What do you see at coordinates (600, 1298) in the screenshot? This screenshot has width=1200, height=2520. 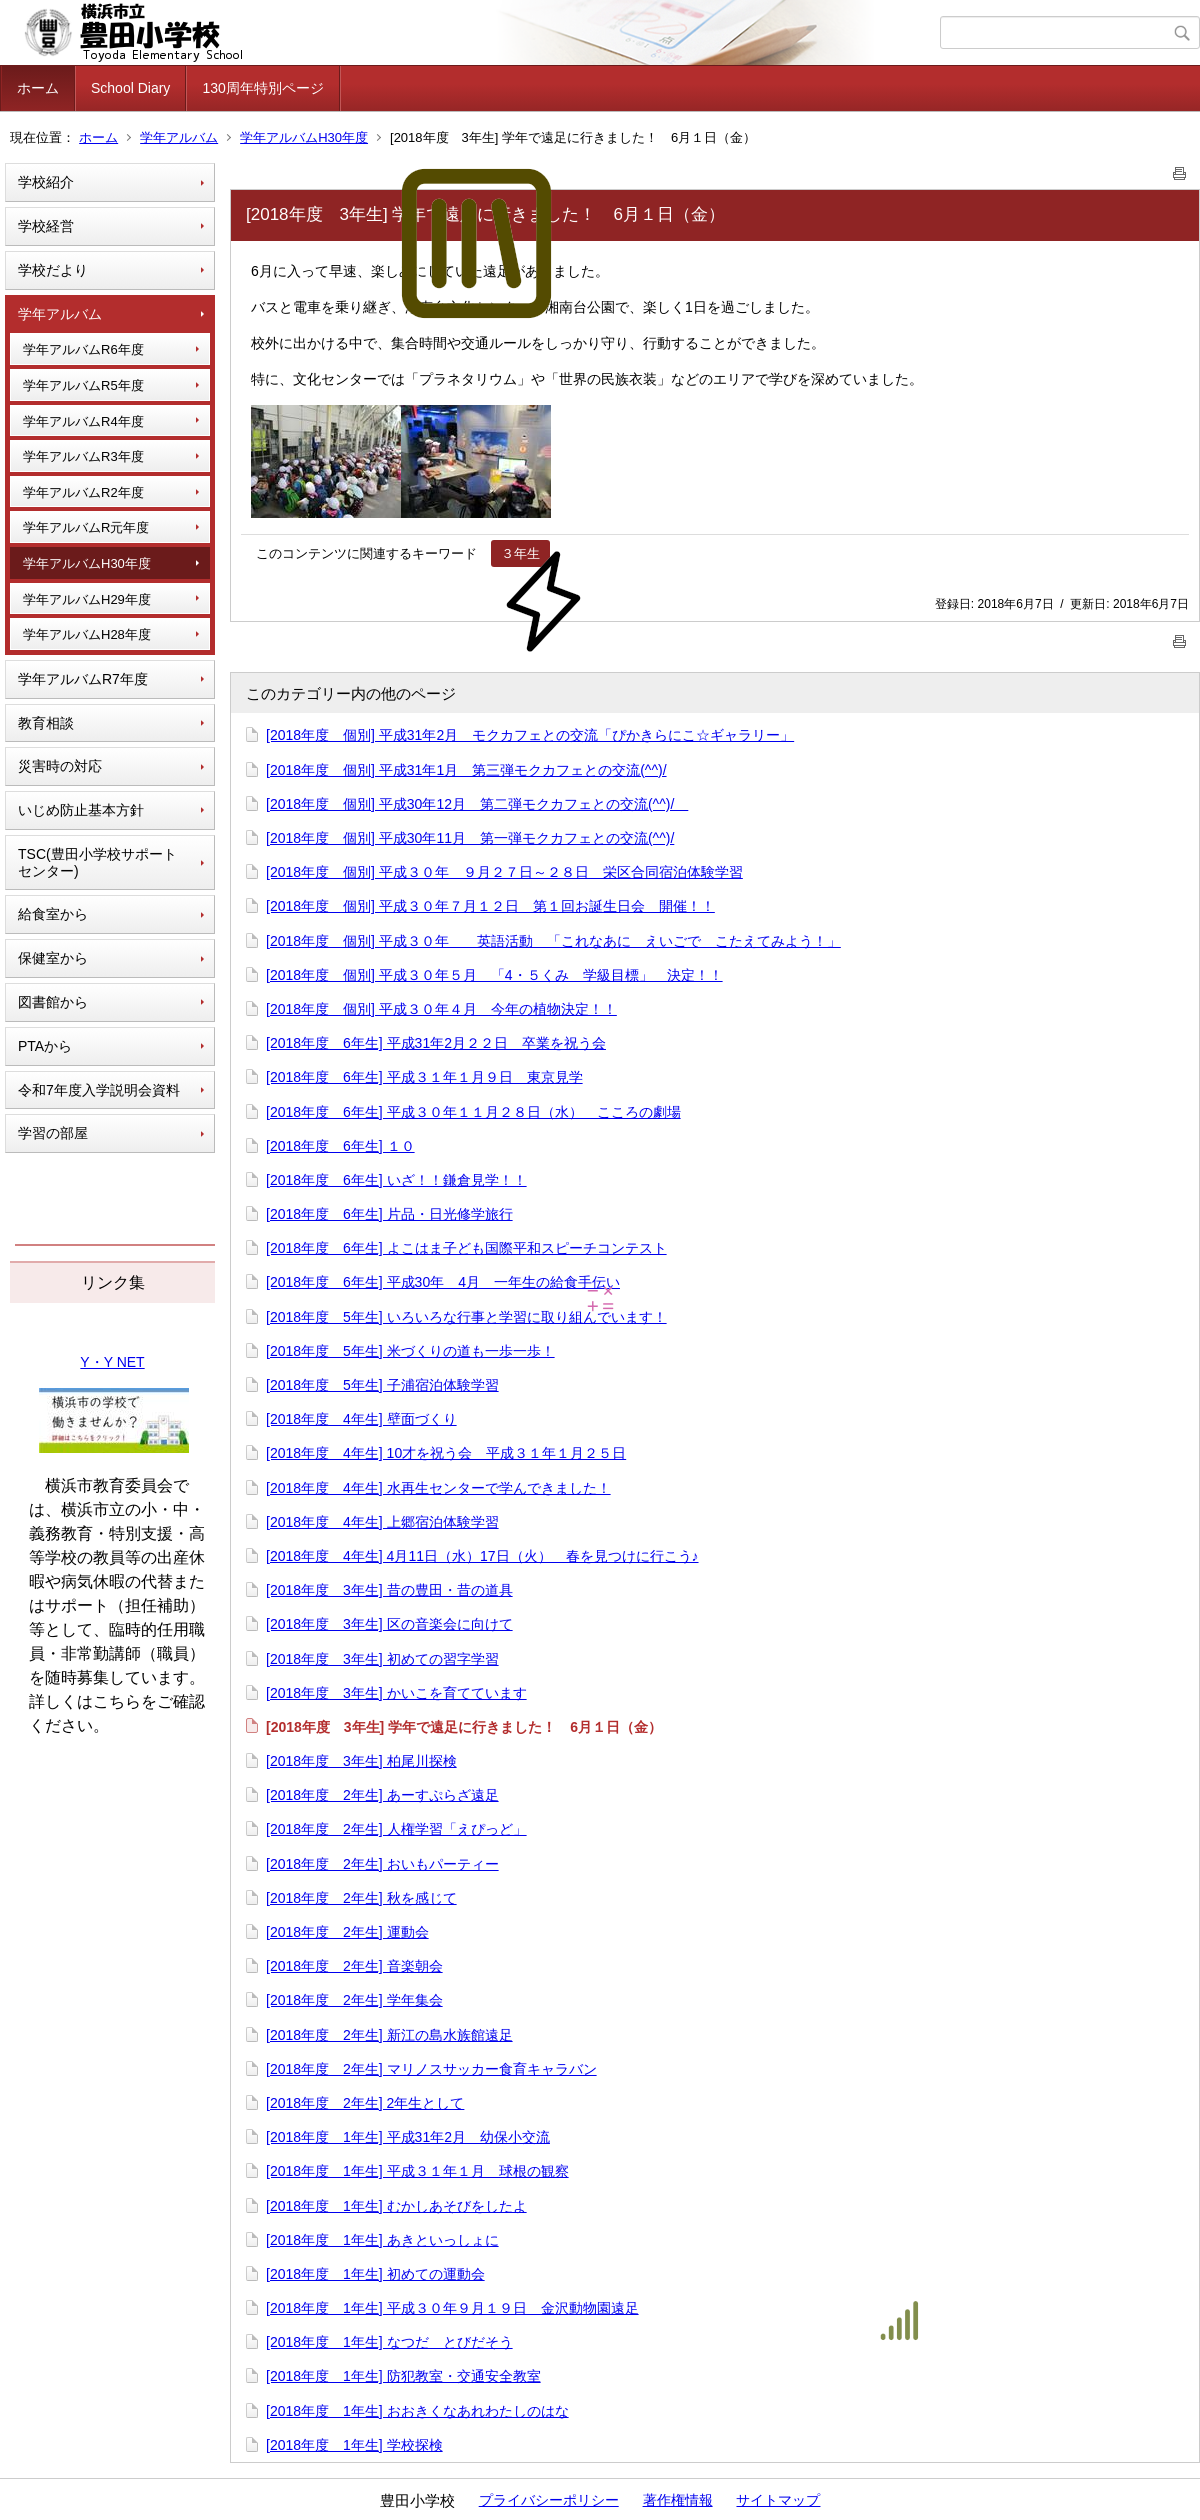 I see `open calculator or math tools` at bounding box center [600, 1298].